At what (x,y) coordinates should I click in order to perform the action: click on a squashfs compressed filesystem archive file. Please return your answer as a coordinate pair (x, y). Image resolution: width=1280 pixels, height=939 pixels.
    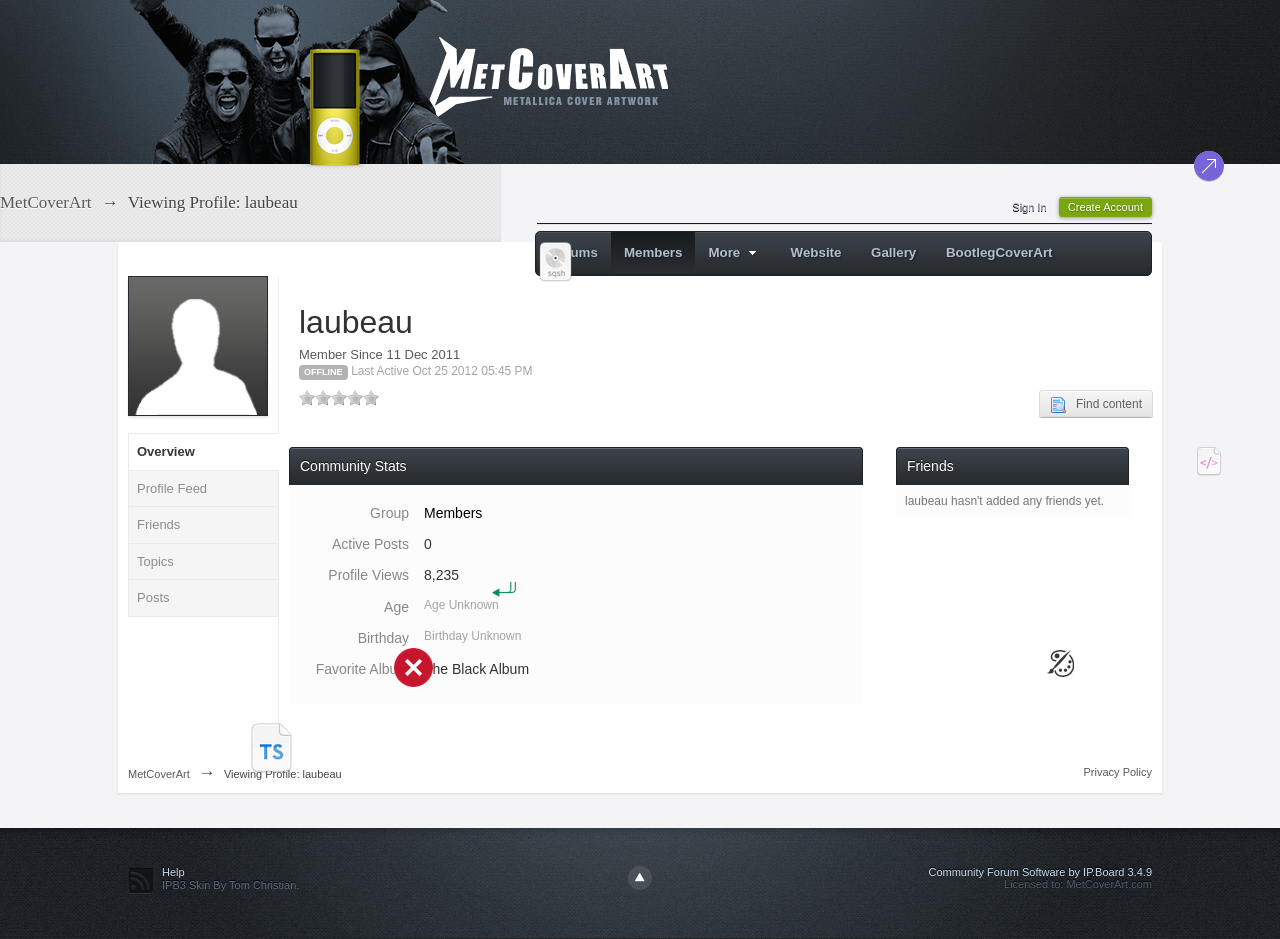
    Looking at the image, I should click on (555, 261).